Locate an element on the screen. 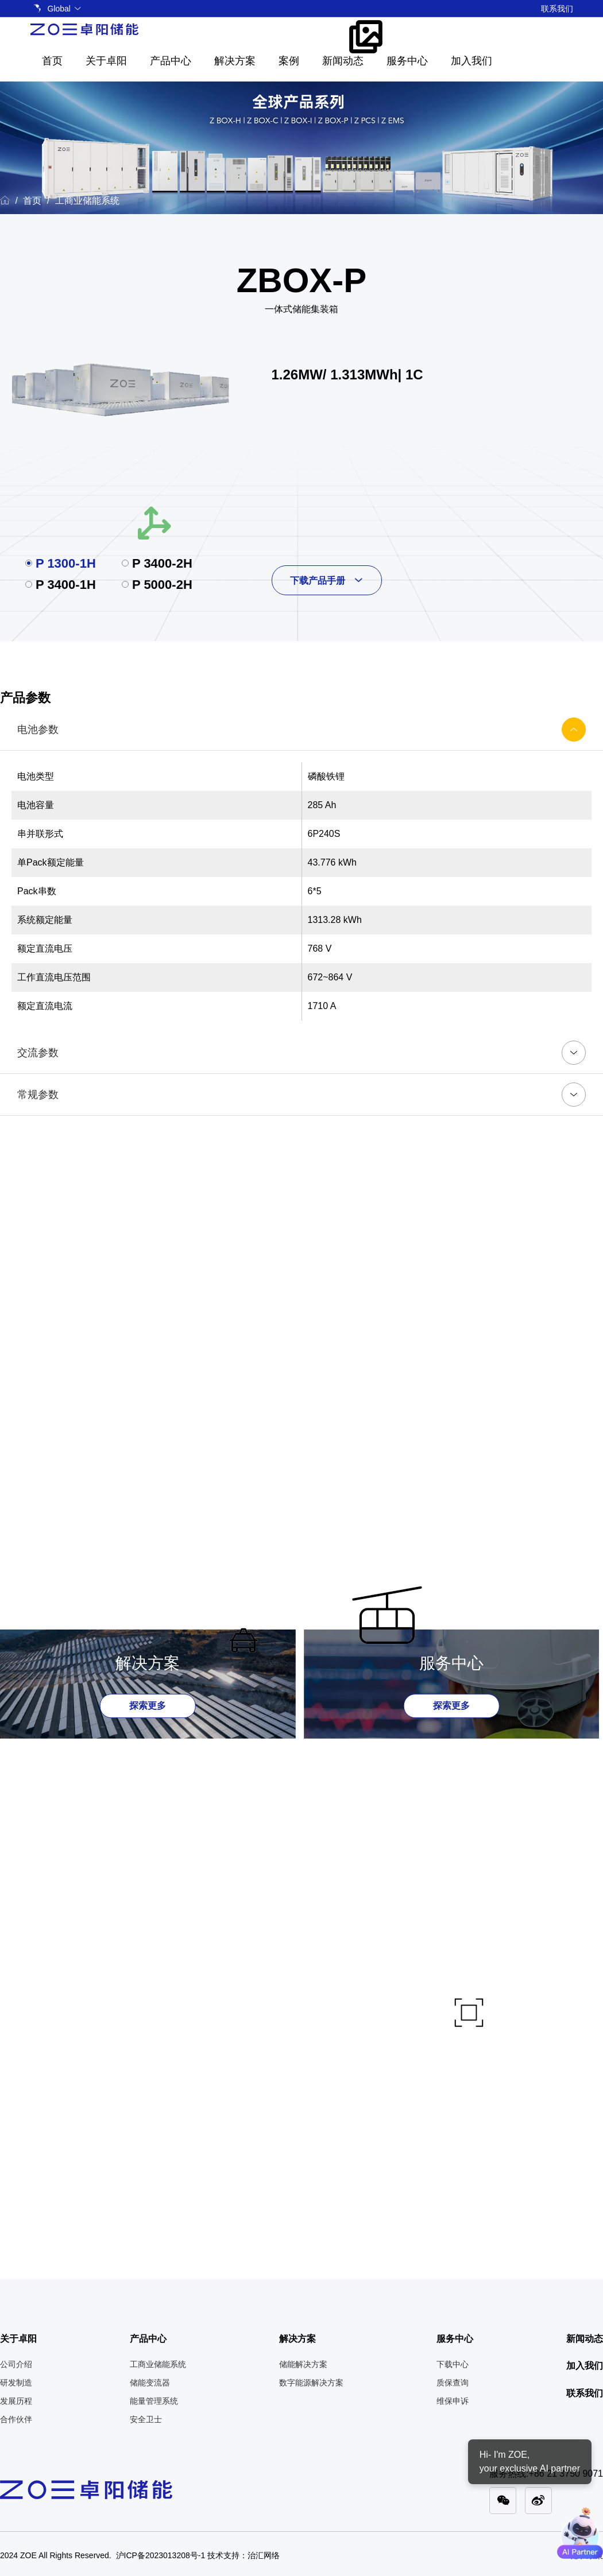 This screenshot has width=603, height=2576. access 3D vector or axis controls is located at coordinates (152, 525).